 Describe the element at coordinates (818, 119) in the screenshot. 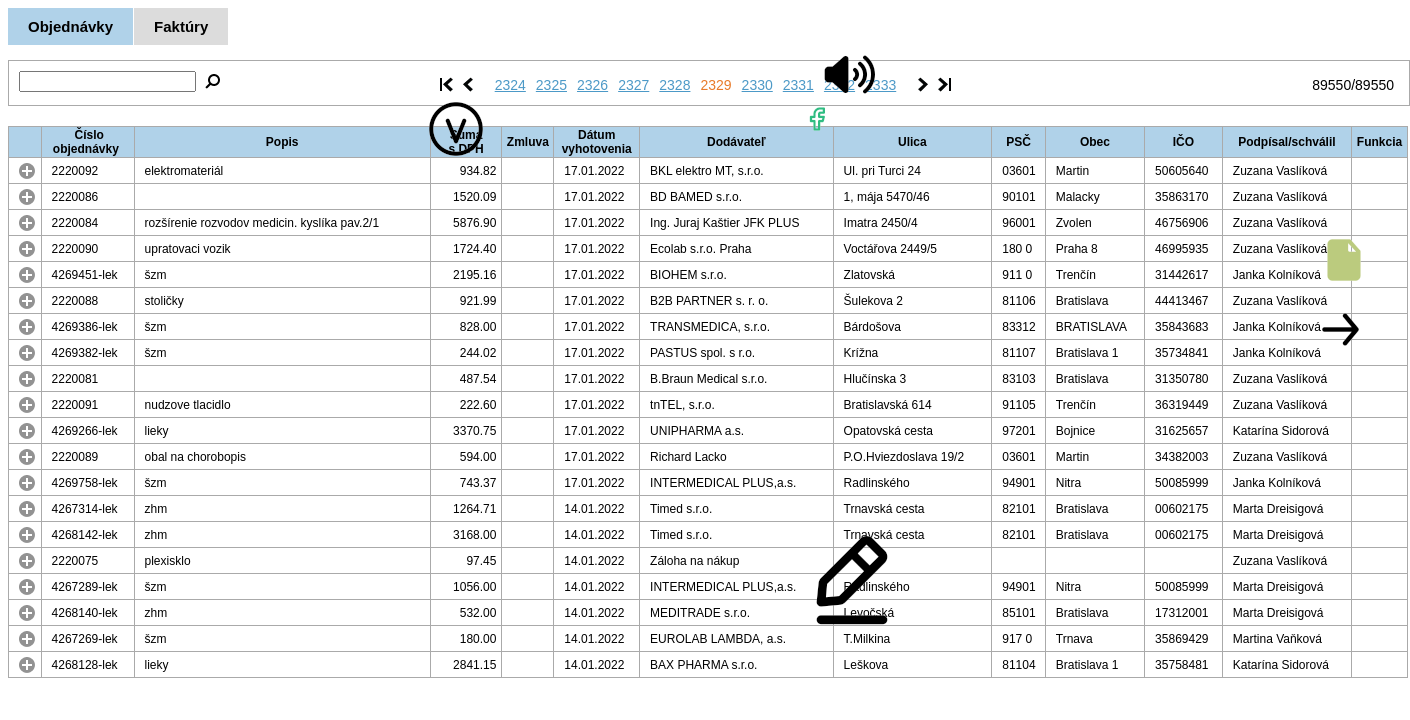

I see `open Facebook app` at that location.